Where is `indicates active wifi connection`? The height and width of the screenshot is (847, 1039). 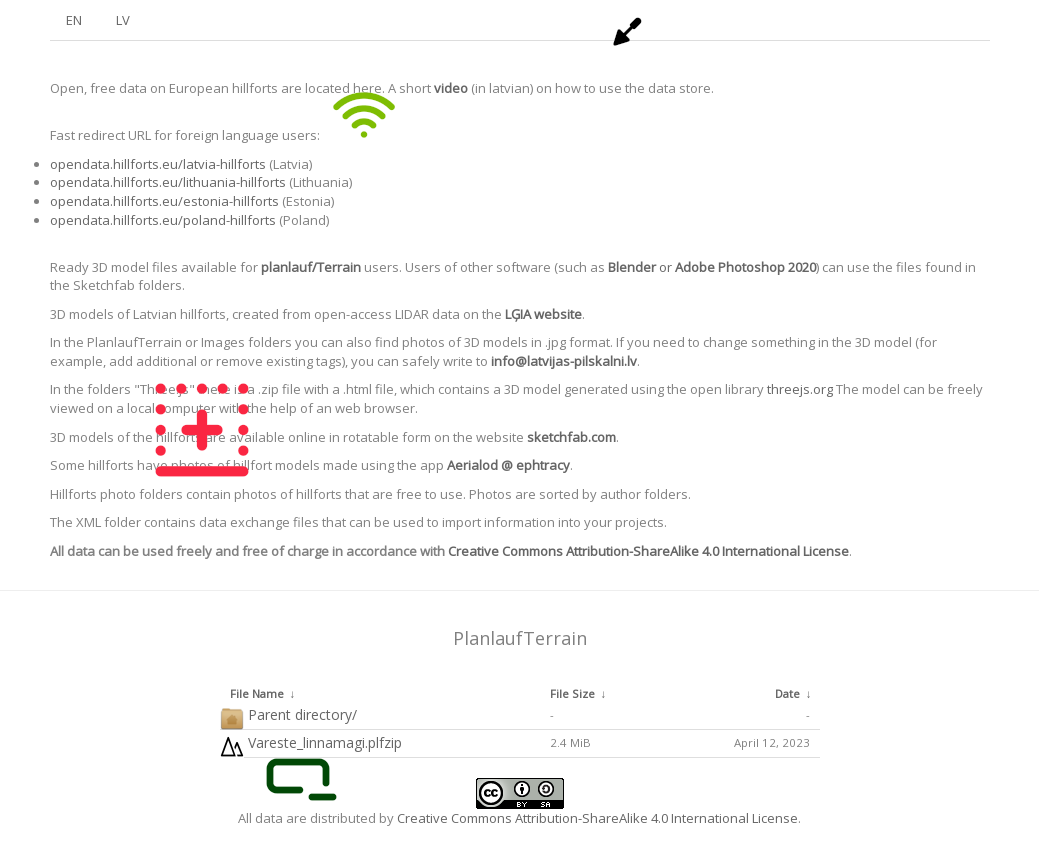 indicates active wifi connection is located at coordinates (364, 115).